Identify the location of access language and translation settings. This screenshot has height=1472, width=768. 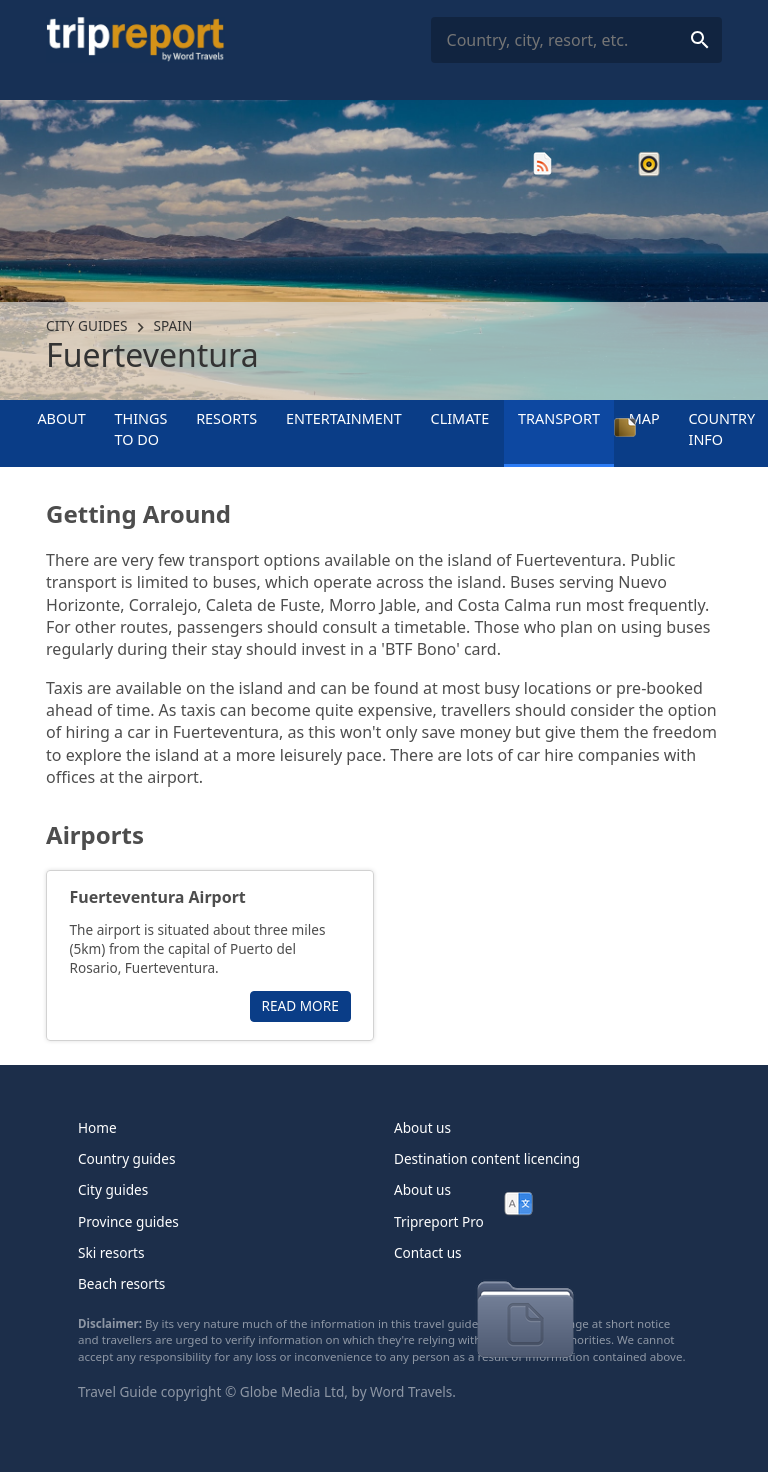
(518, 1203).